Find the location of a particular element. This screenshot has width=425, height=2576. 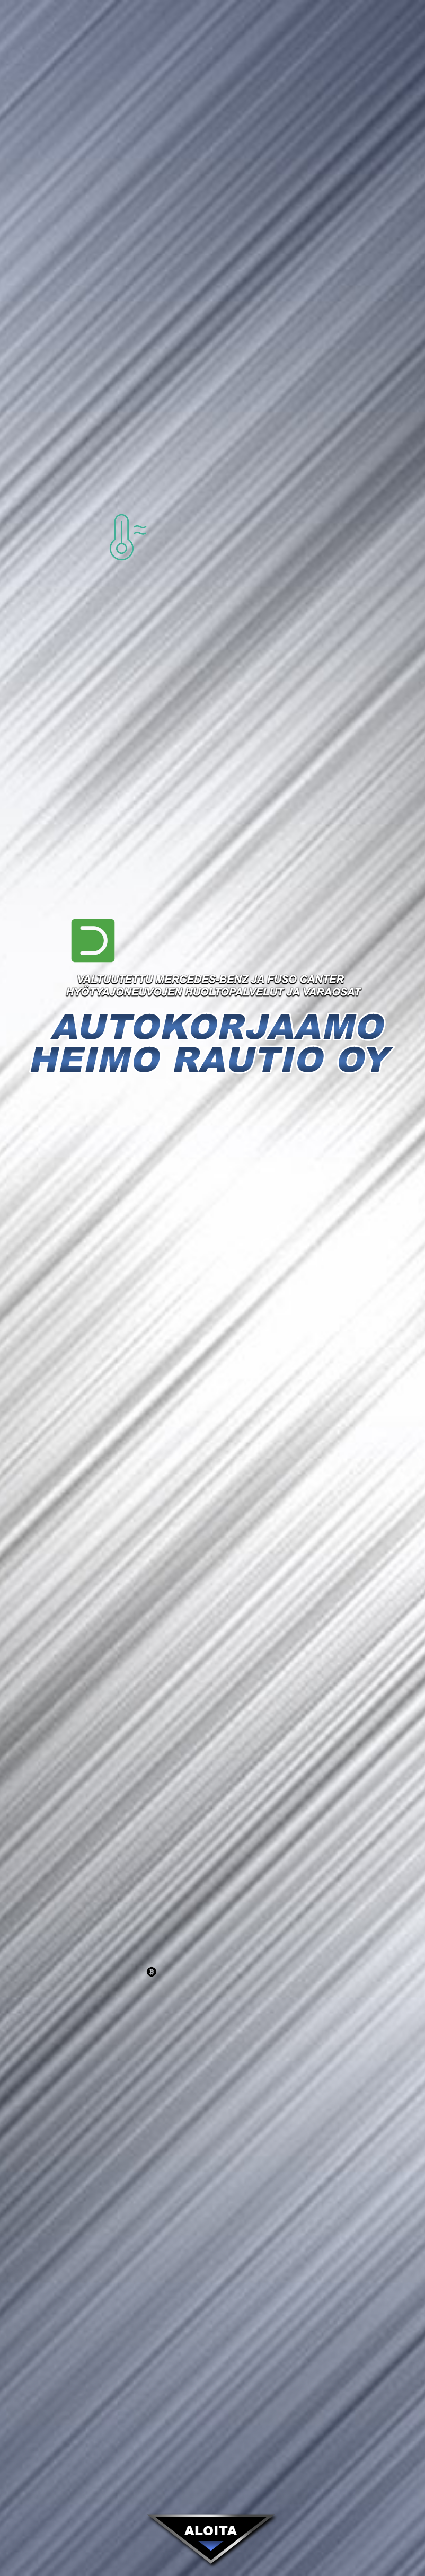

indicates a superset relationship in mathematical notation is located at coordinates (93, 940).